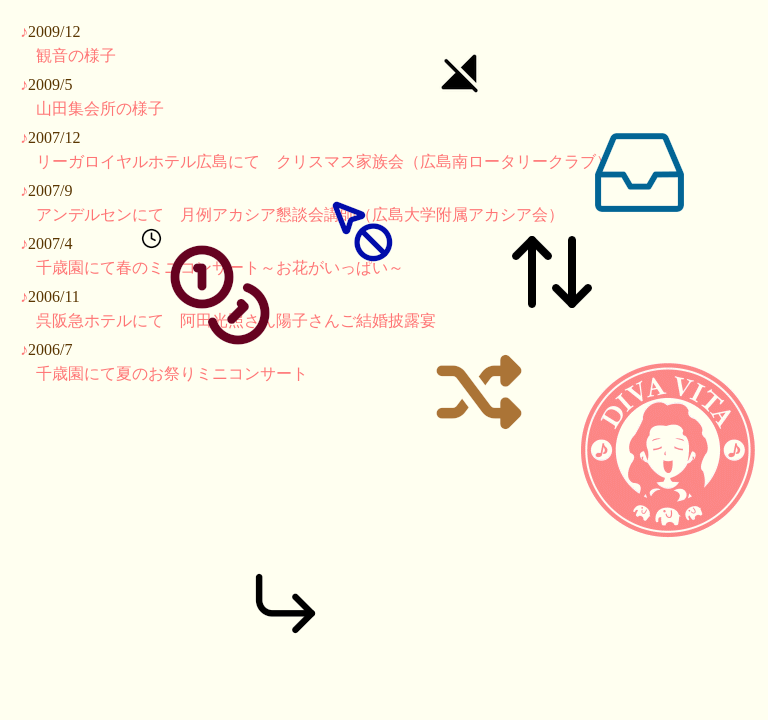 The image size is (768, 720). Describe the element at coordinates (285, 603) in the screenshot. I see `reply to a message or thread` at that location.